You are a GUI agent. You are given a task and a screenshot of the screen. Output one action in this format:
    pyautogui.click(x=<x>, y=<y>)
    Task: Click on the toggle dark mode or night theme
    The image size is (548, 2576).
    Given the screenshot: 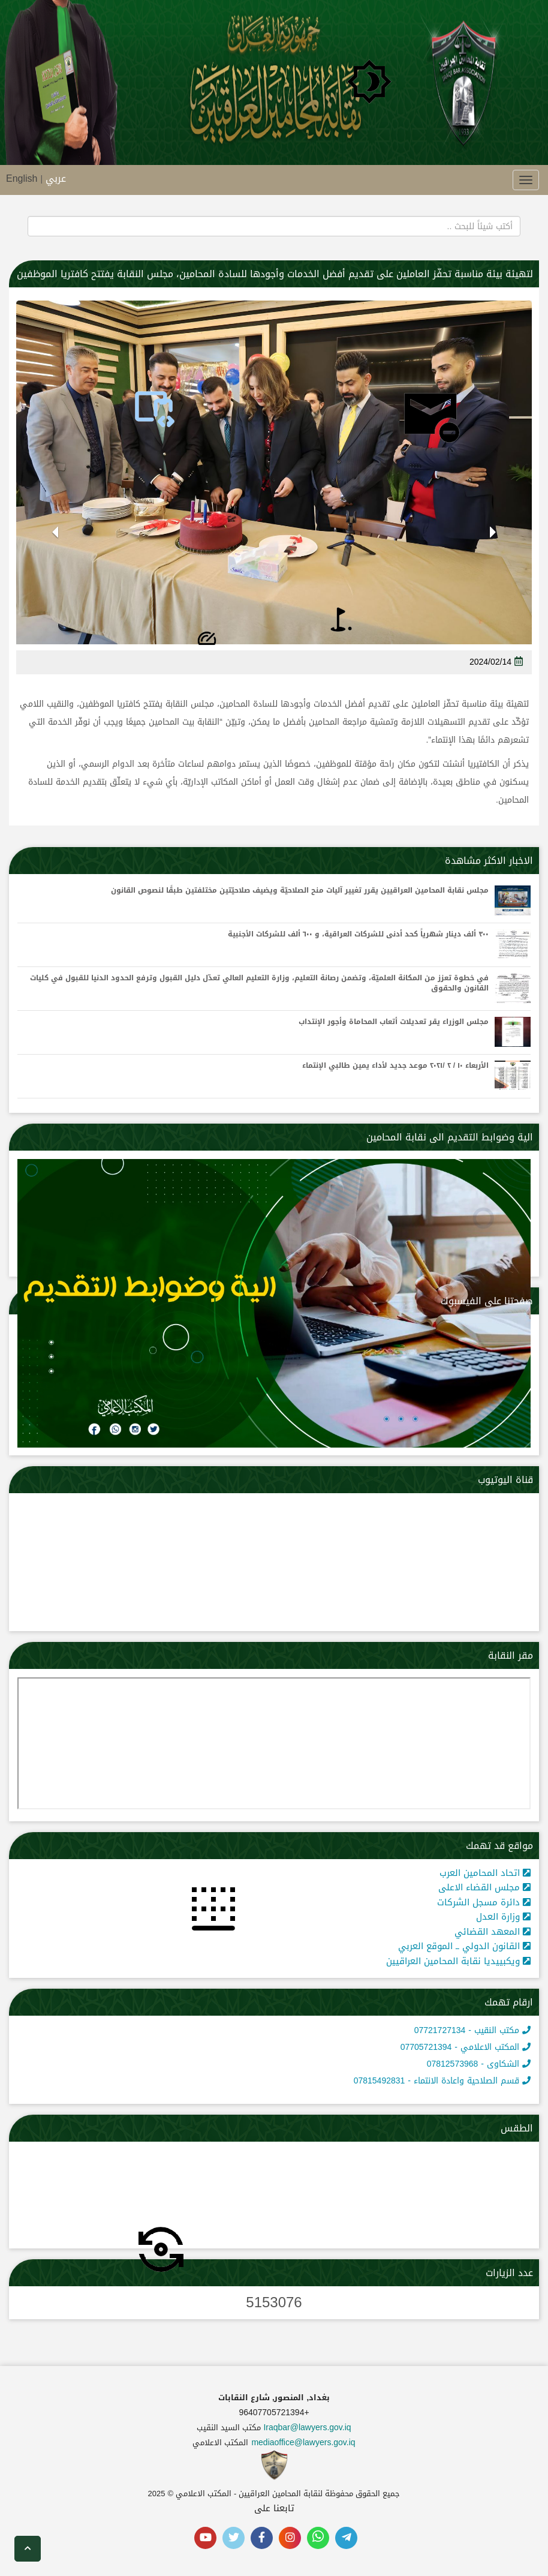 What is the action you would take?
    pyautogui.click(x=369, y=82)
    